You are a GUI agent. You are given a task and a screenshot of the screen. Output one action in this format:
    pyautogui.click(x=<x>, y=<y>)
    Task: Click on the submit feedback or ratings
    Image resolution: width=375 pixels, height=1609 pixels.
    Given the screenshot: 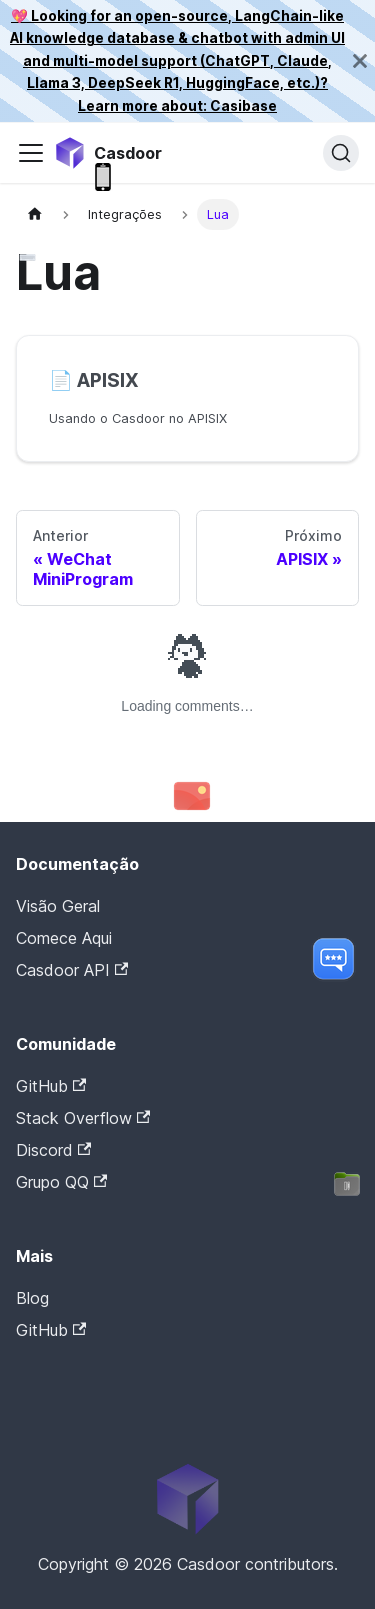 What is the action you would take?
    pyautogui.click(x=333, y=959)
    